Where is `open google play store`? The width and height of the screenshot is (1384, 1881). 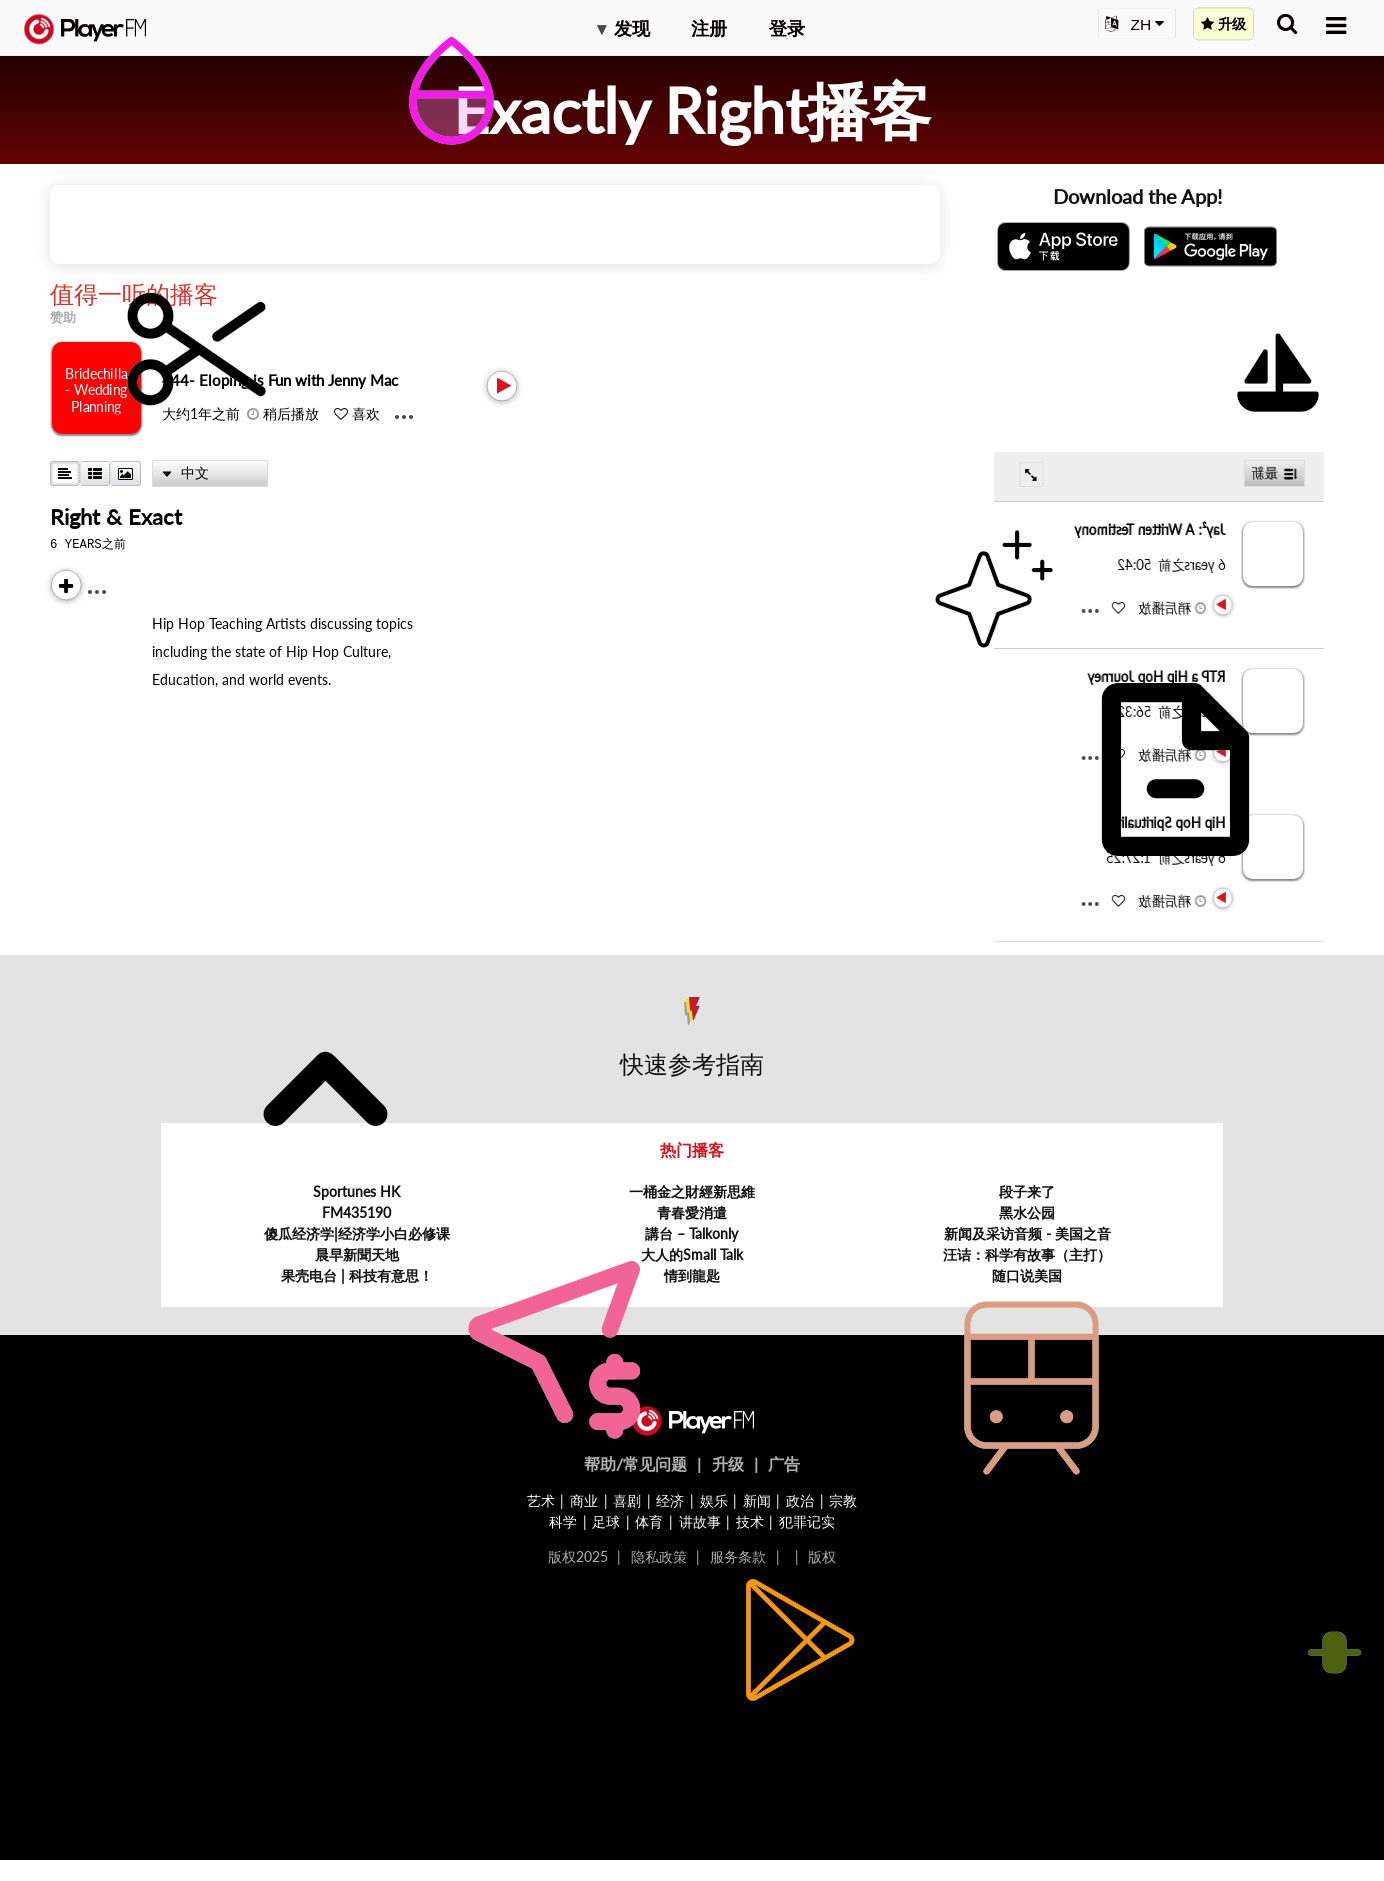
open google play store is located at coordinates (789, 1640).